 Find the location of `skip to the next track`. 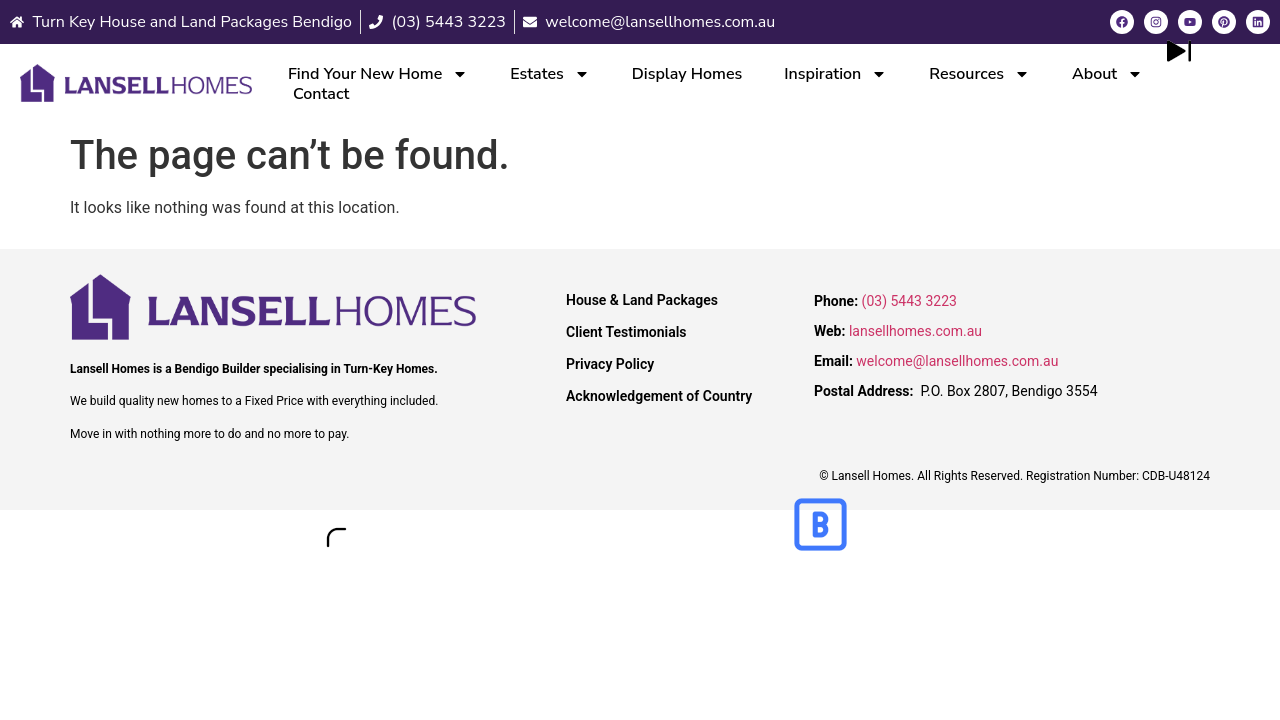

skip to the next track is located at coordinates (1179, 51).